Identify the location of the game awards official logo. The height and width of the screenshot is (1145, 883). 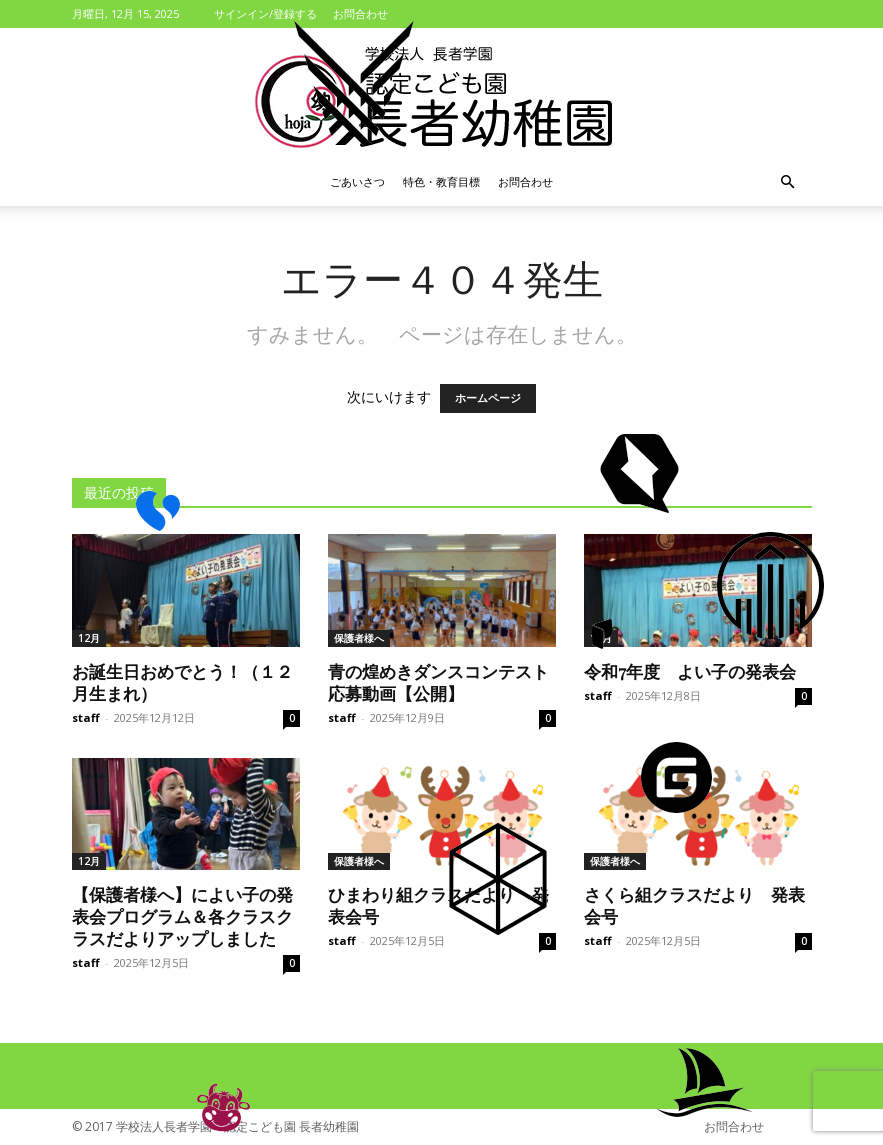
(354, 83).